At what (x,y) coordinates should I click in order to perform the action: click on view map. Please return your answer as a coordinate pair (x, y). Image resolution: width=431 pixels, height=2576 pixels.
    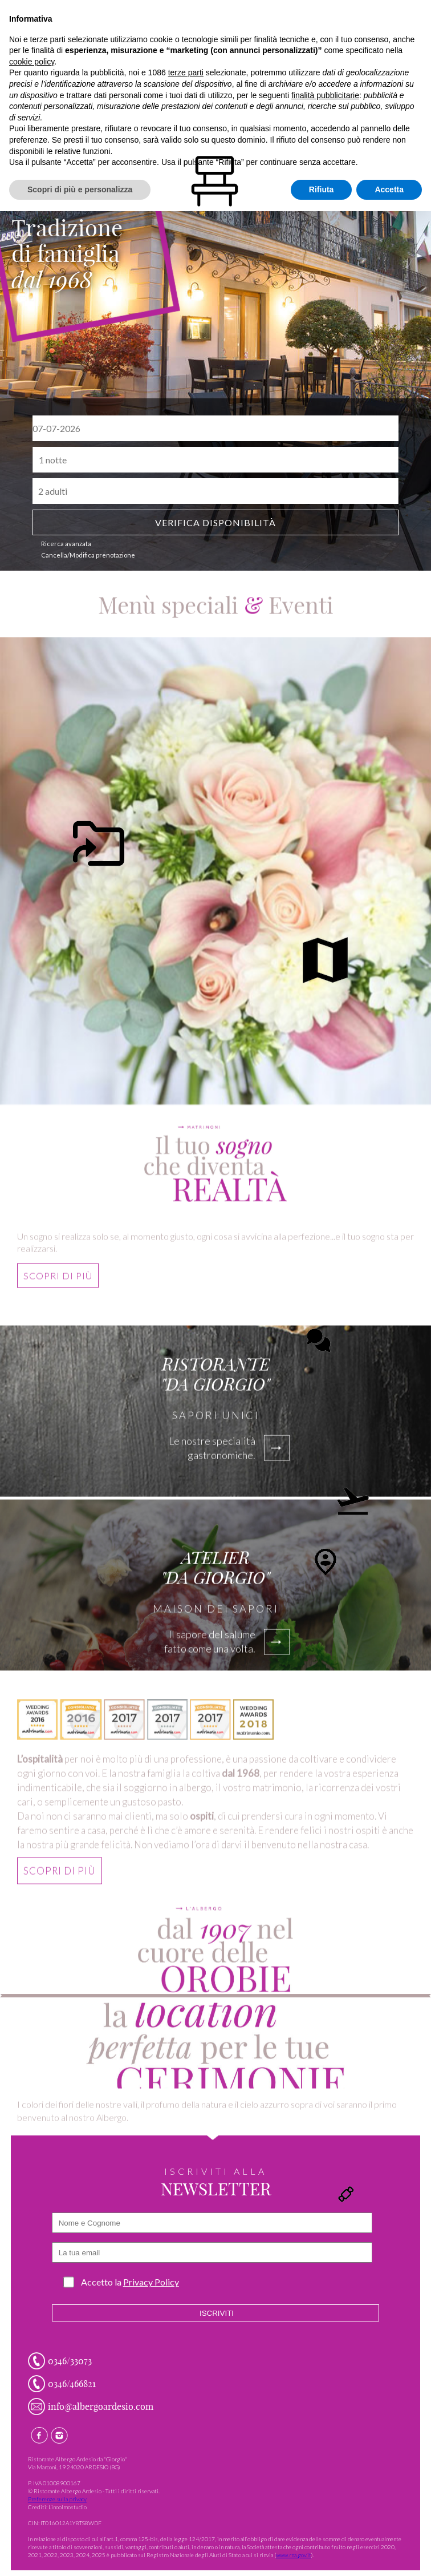
    Looking at the image, I should click on (325, 960).